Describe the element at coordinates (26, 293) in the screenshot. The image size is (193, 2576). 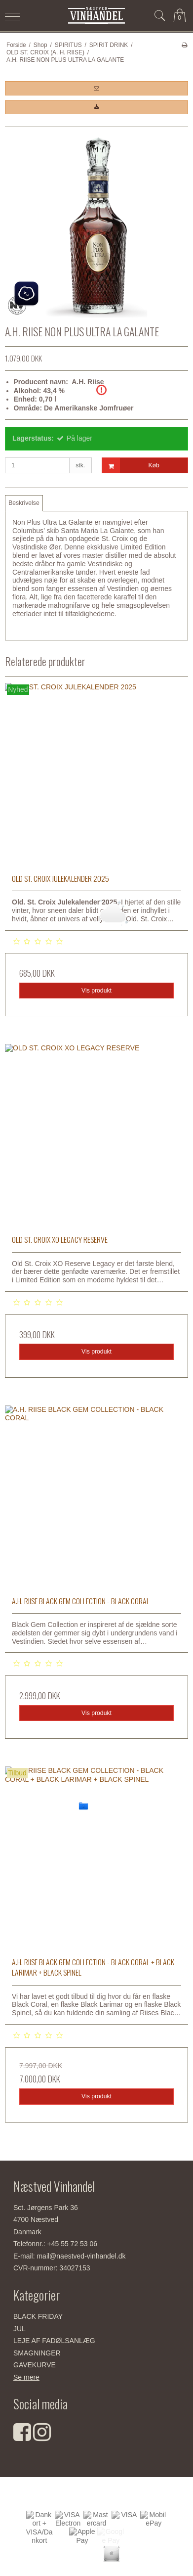
I see `open termius ssh client` at that location.